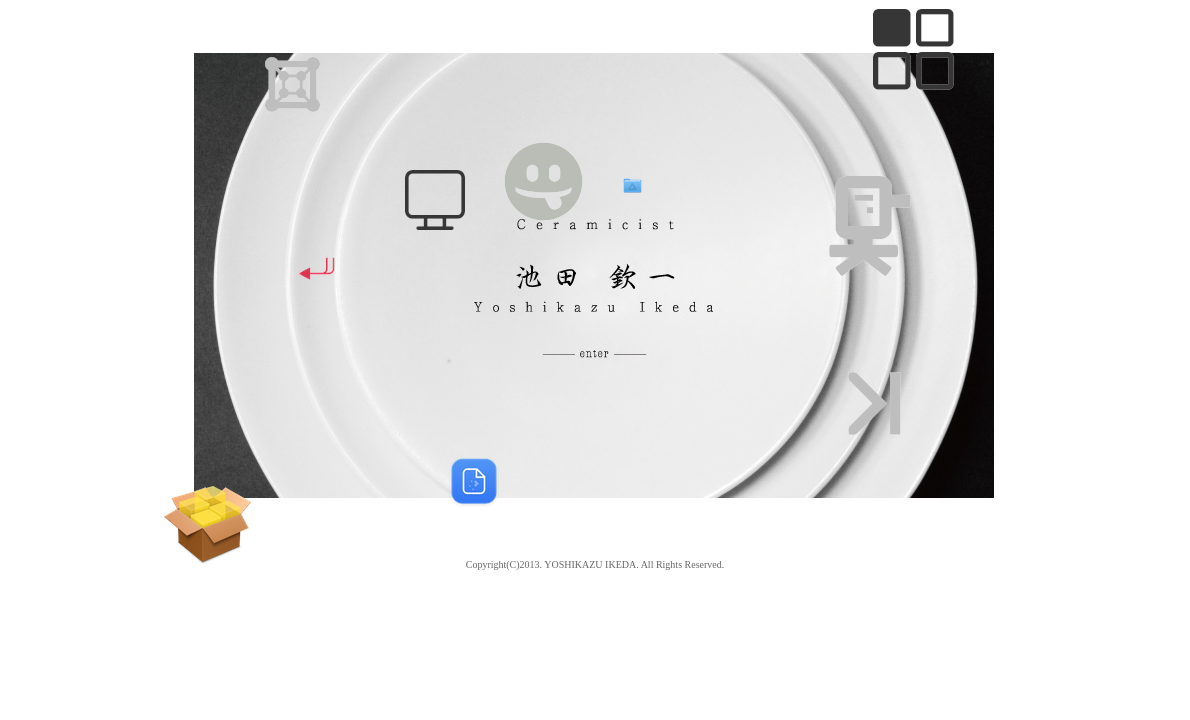 The height and width of the screenshot is (720, 1190). I want to click on indicates a virtual machine or appliance file, so click(292, 84).